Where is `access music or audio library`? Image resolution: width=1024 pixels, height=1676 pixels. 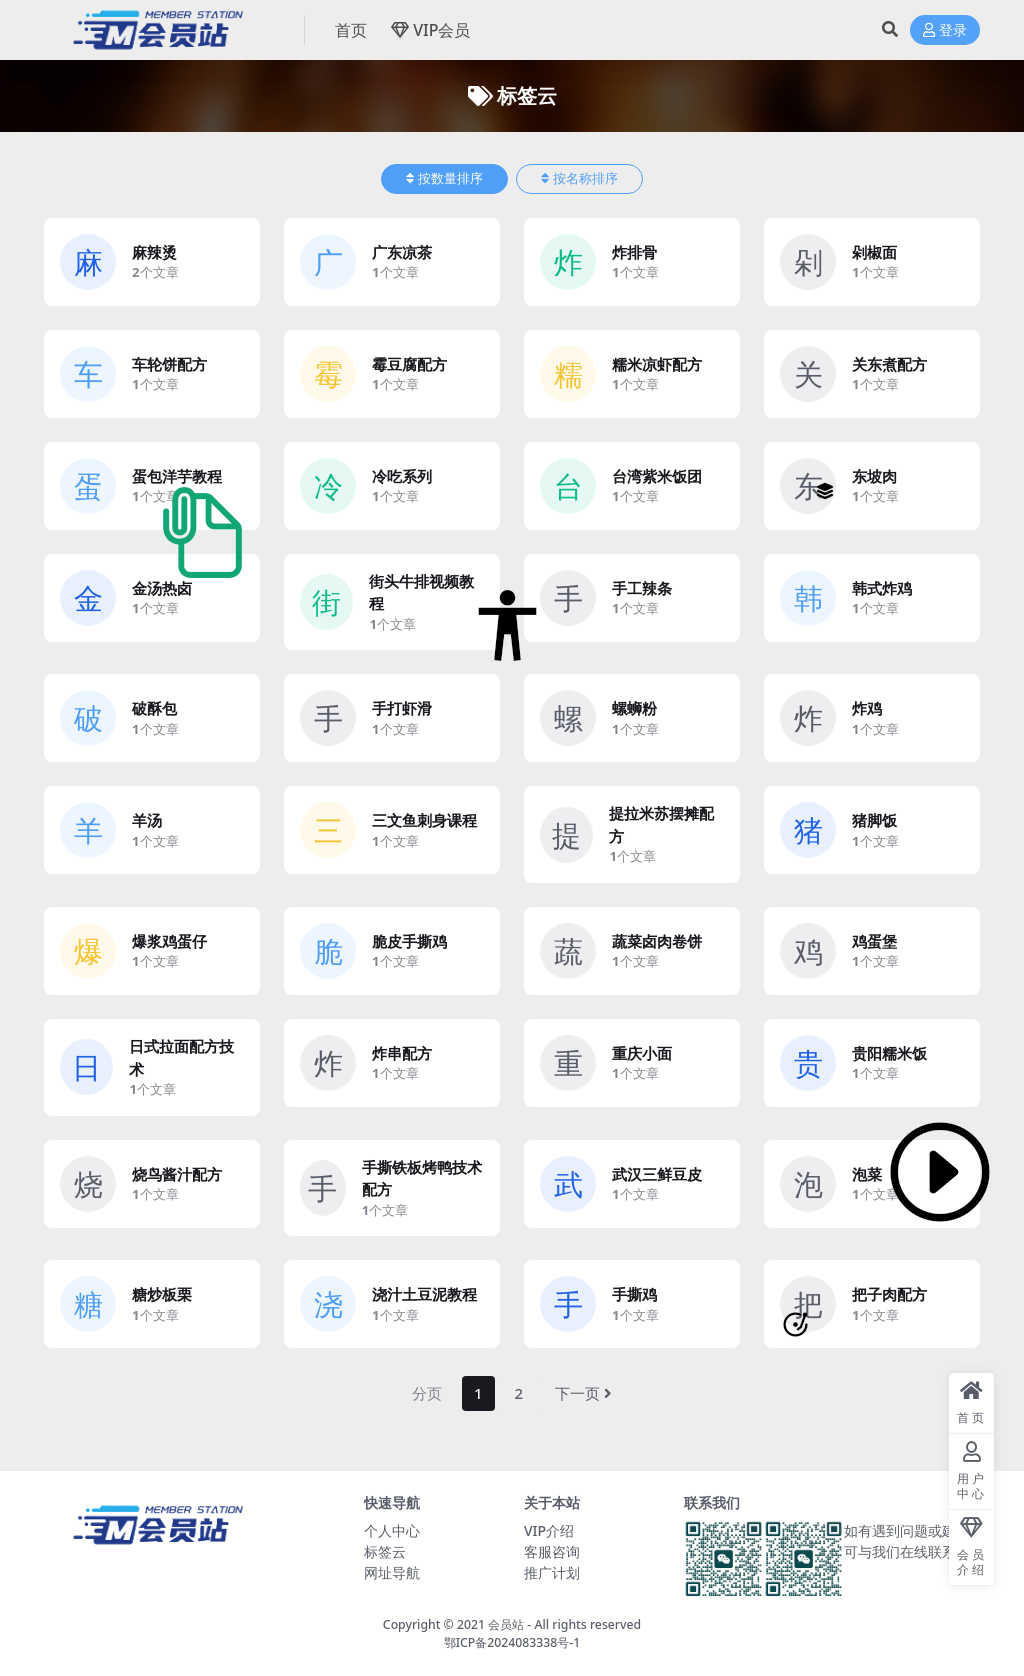
access music or audio library is located at coordinates (795, 1324).